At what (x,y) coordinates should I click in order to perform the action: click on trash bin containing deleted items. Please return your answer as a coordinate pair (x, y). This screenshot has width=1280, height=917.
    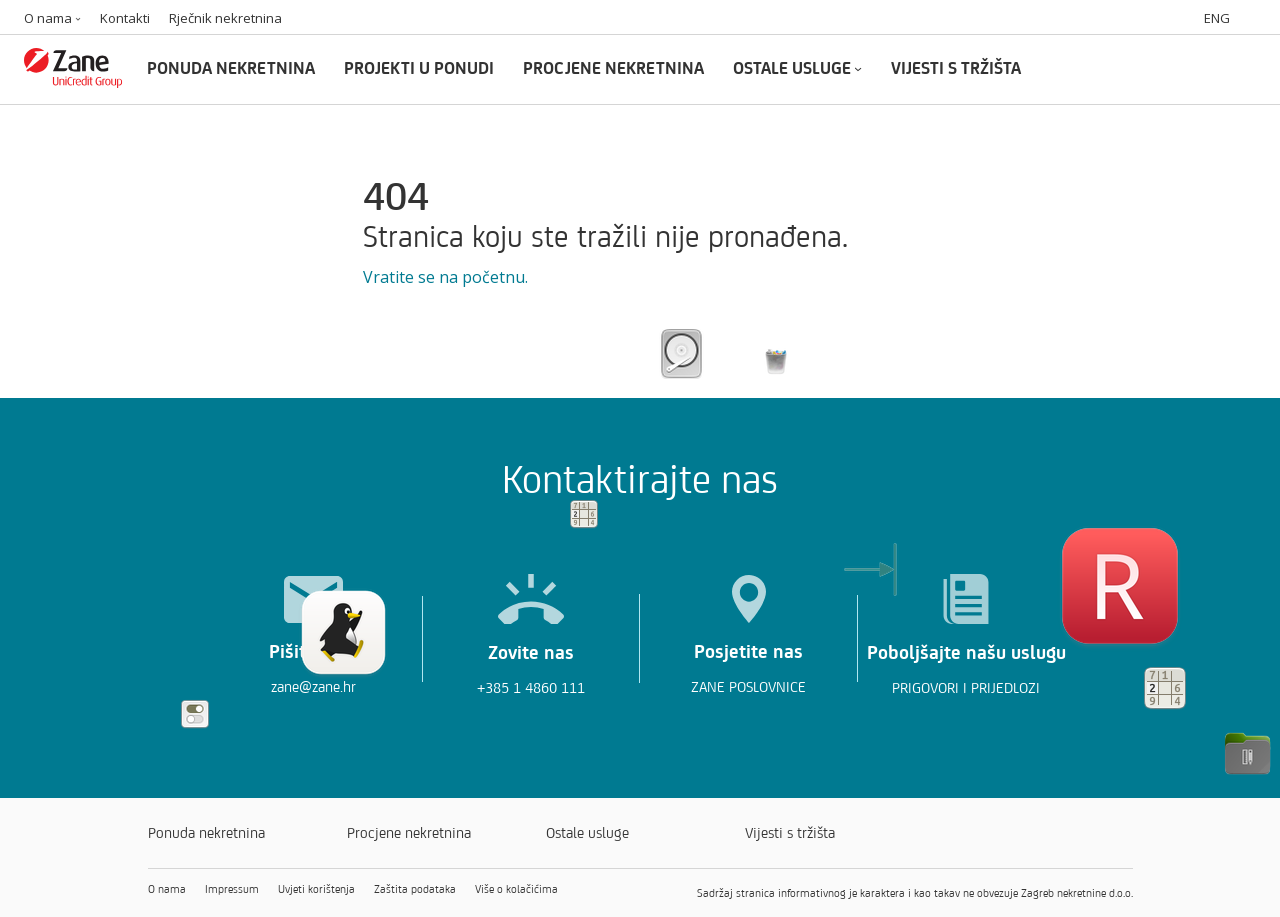
    Looking at the image, I should click on (776, 362).